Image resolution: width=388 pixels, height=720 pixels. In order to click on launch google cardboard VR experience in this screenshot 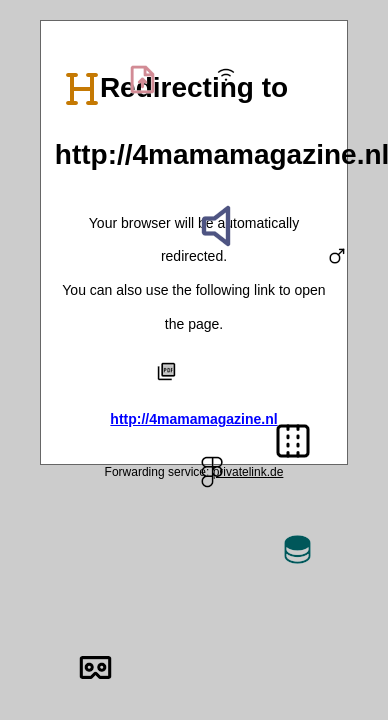, I will do `click(95, 667)`.